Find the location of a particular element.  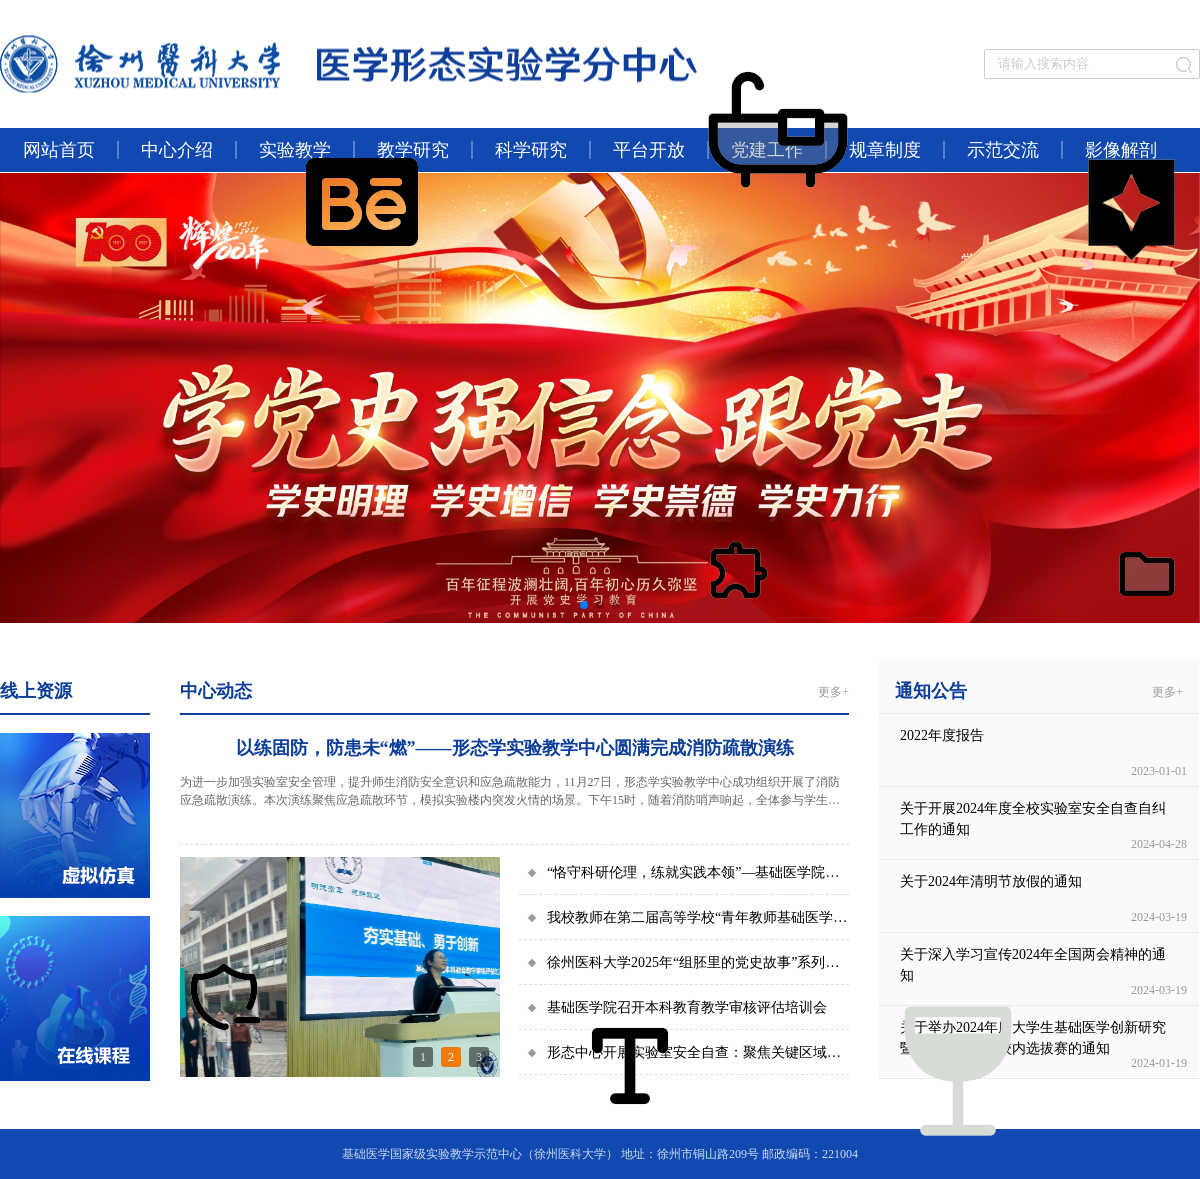

browse wine selection or menu is located at coordinates (958, 1071).